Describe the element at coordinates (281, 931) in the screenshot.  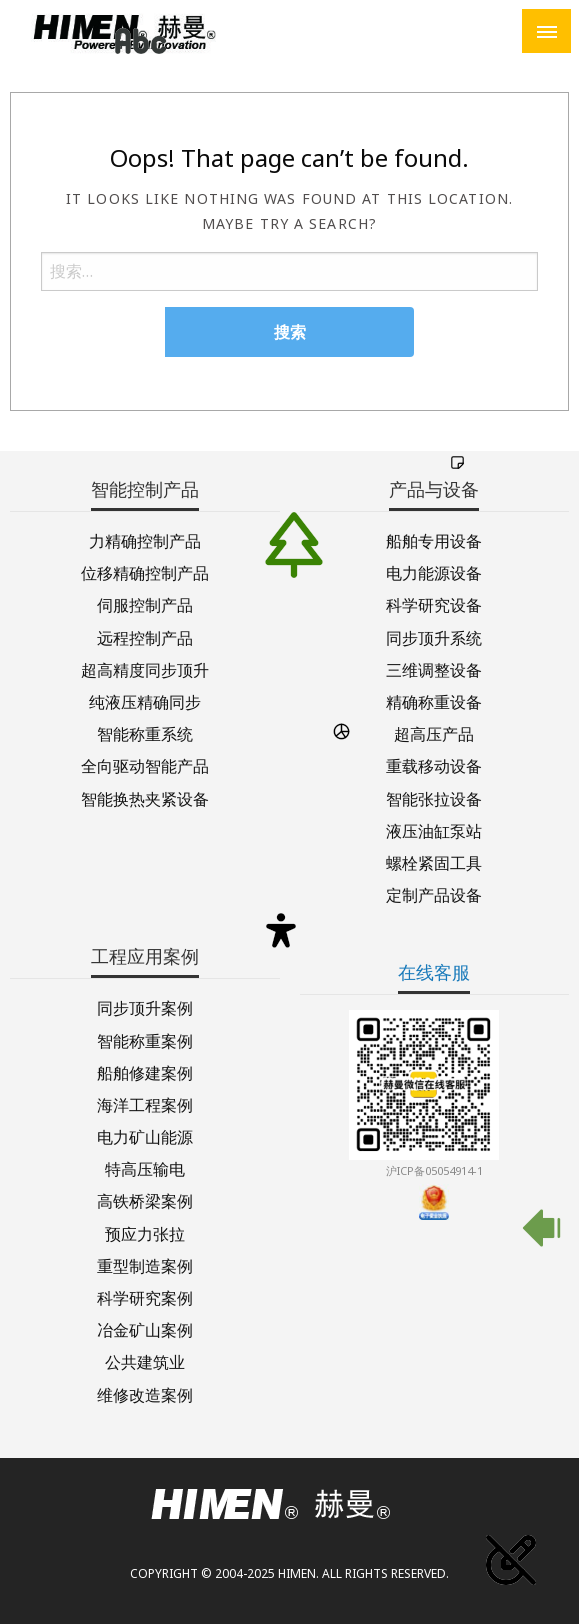
I see `indicates user profile or account` at that location.